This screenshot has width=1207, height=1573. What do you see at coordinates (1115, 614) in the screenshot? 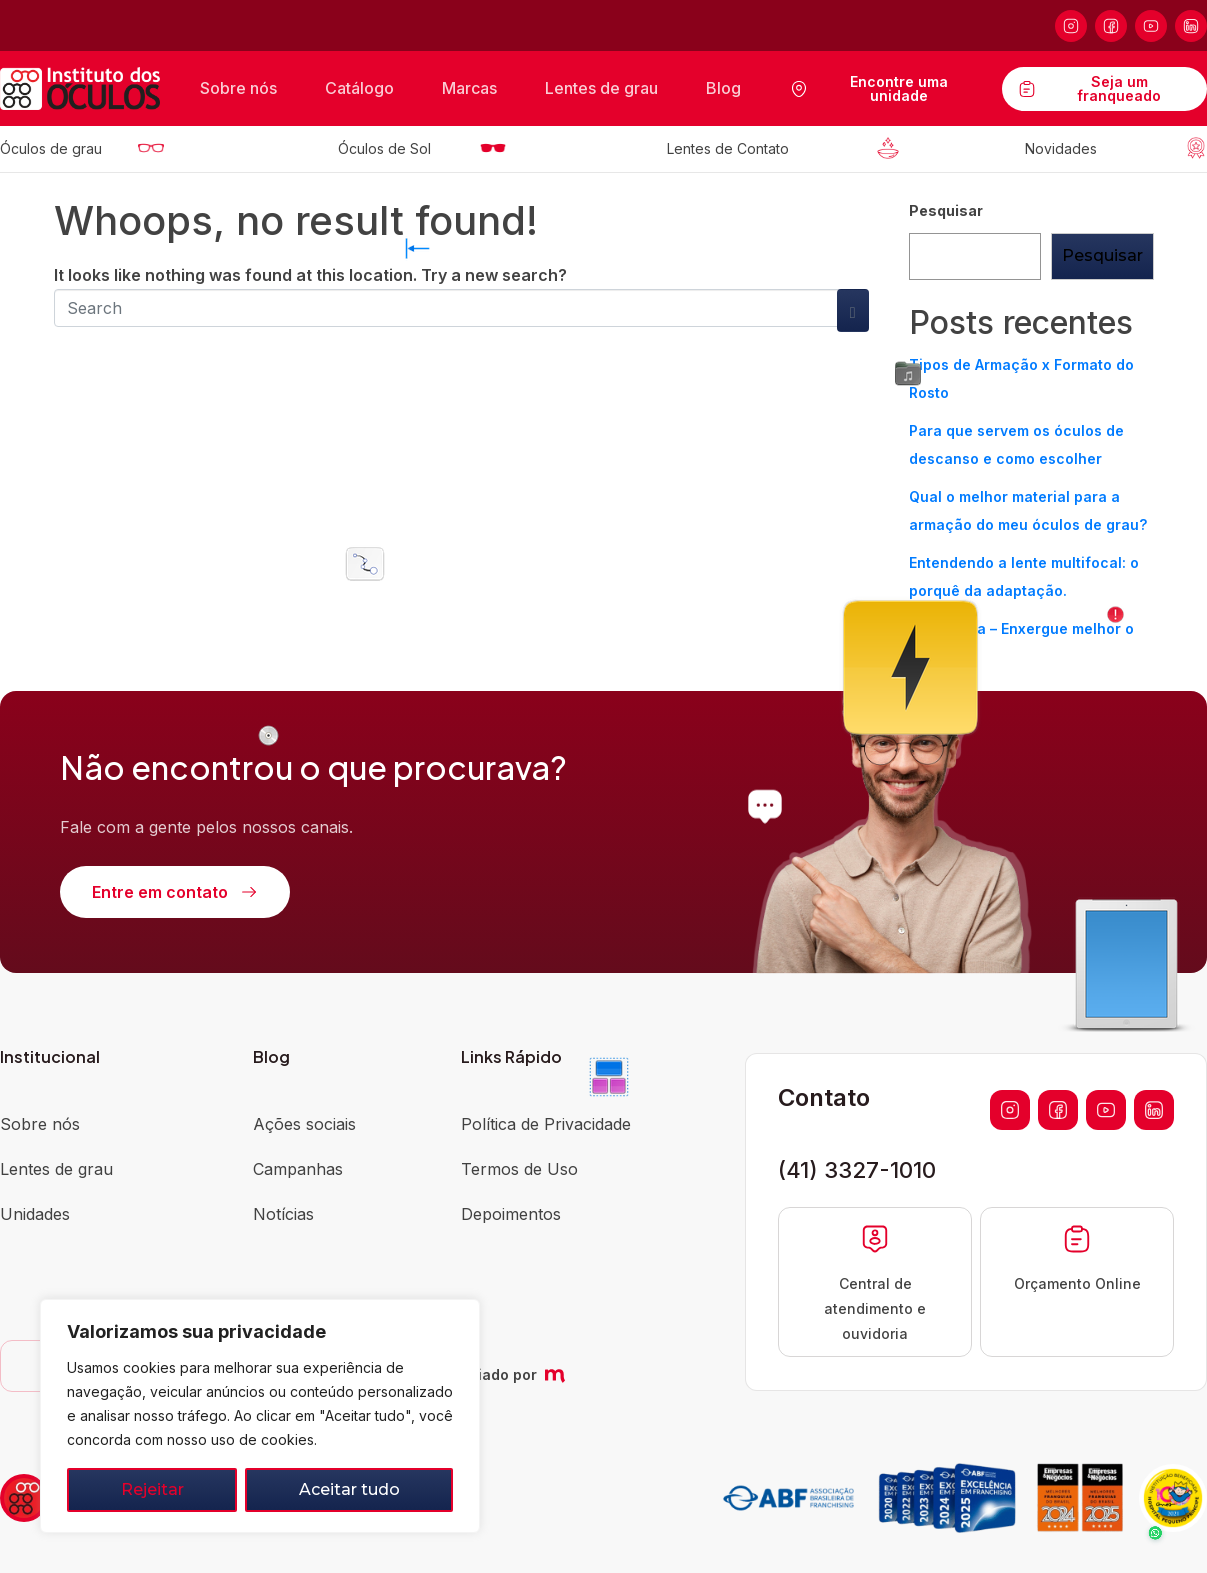
I see `indicates a warning or caution in a dialog` at bounding box center [1115, 614].